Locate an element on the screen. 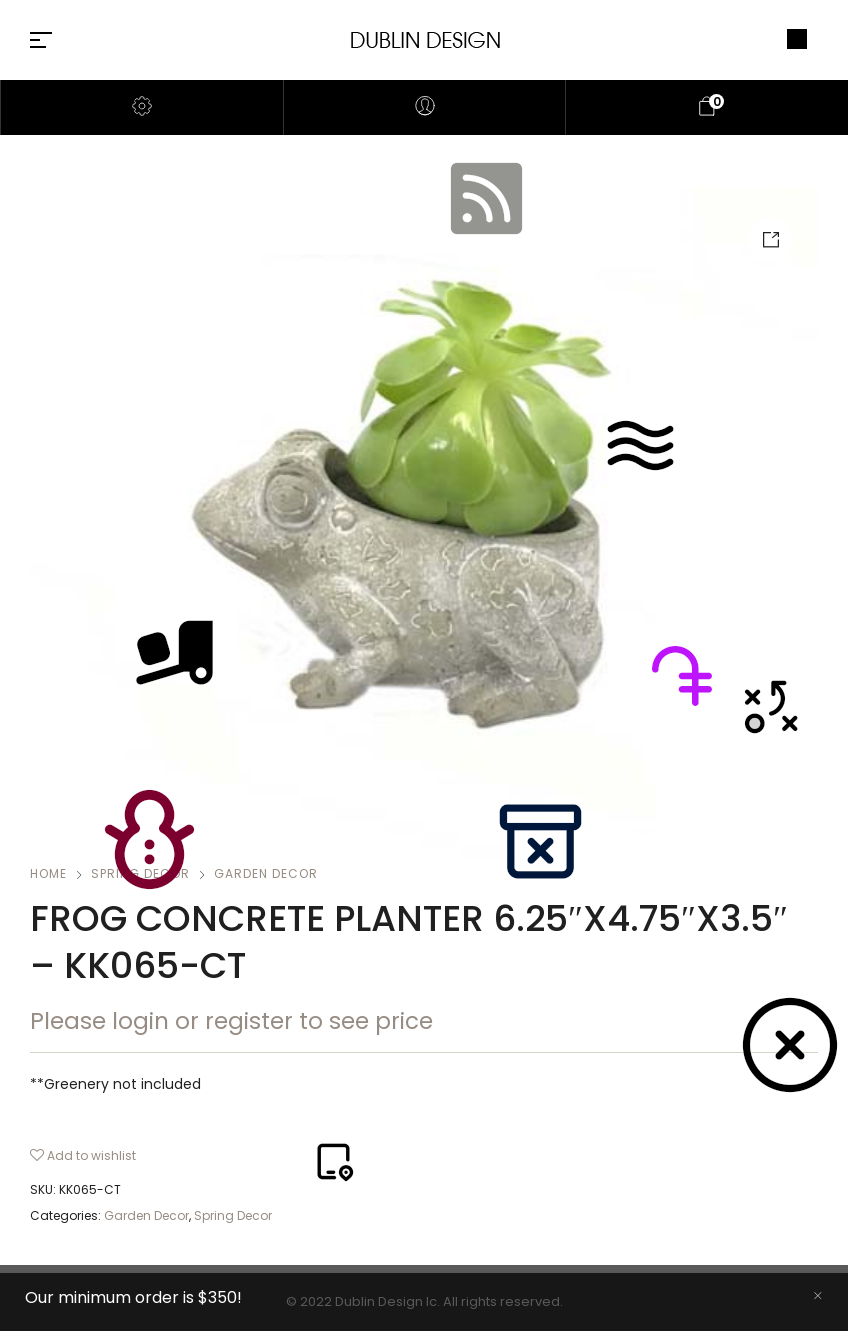  delivery truck unloading a package is located at coordinates (174, 650).